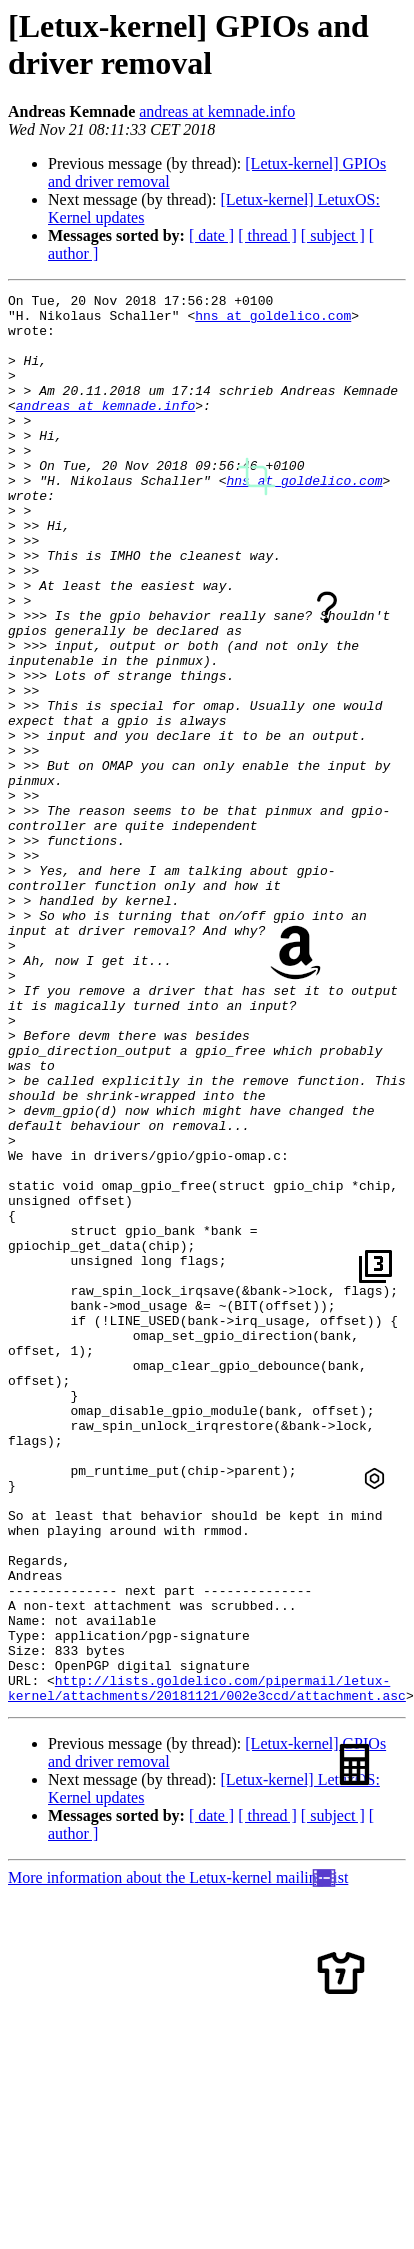  What do you see at coordinates (374, 1478) in the screenshot?
I see `access assembly or component management` at bounding box center [374, 1478].